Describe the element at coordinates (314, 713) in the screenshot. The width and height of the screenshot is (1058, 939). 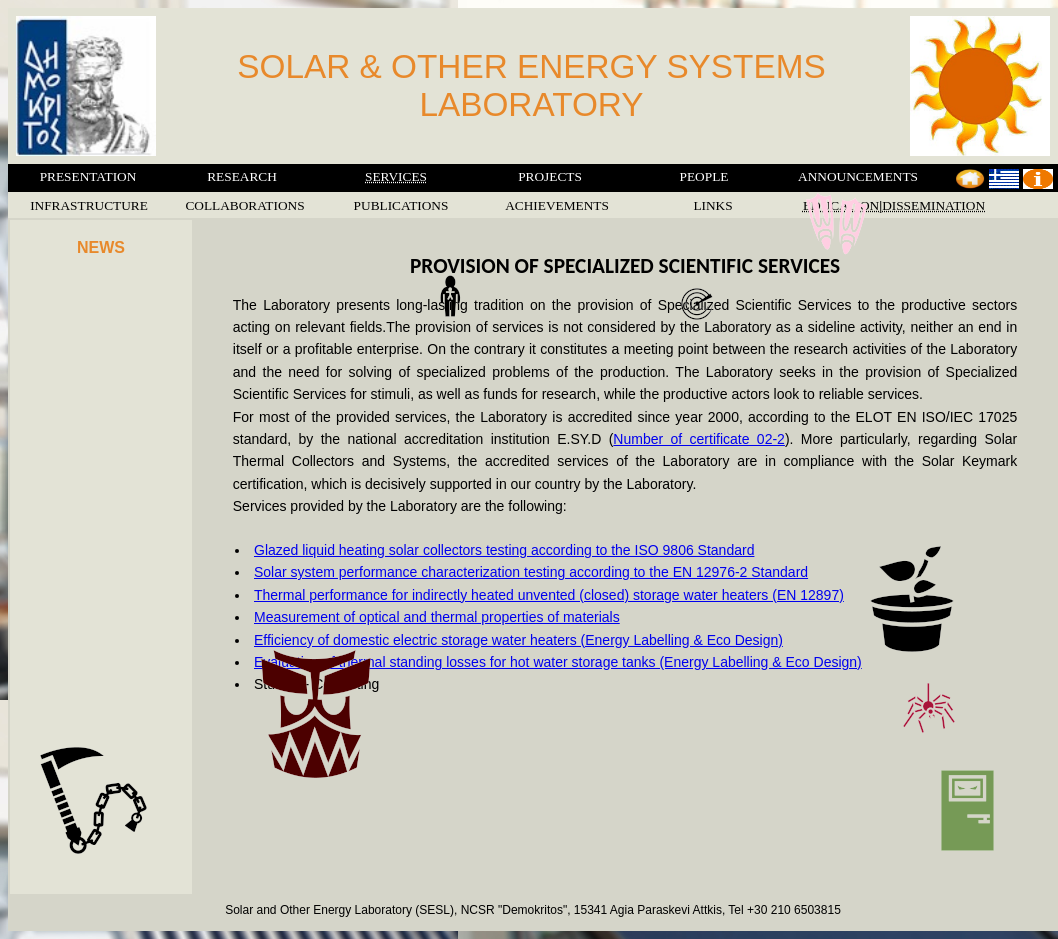
I see `select tribal or tiki-themed content` at that location.